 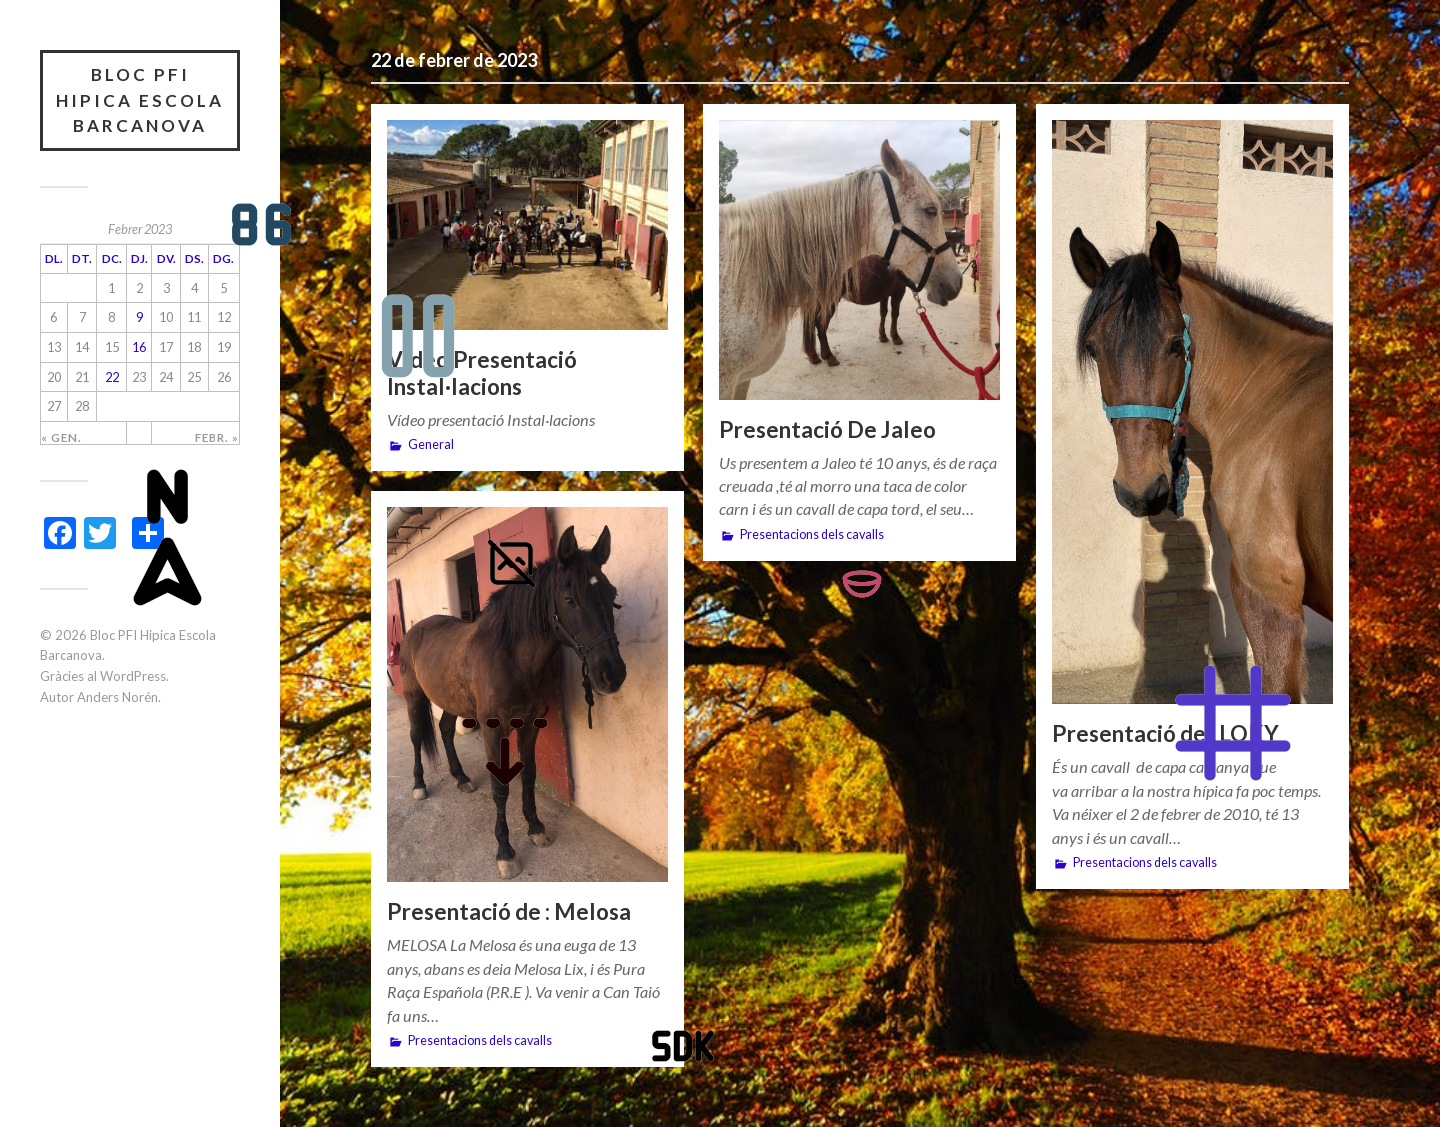 I want to click on pause media playback, so click(x=418, y=336).